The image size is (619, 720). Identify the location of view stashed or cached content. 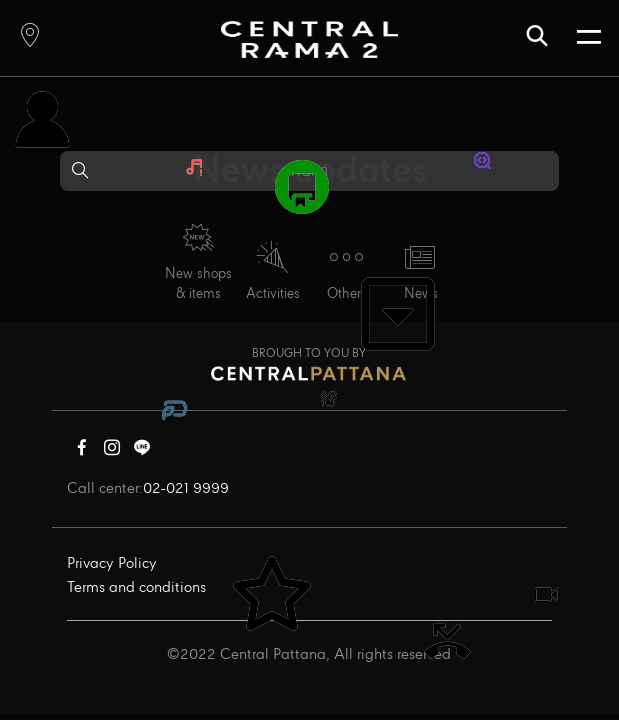
(328, 399).